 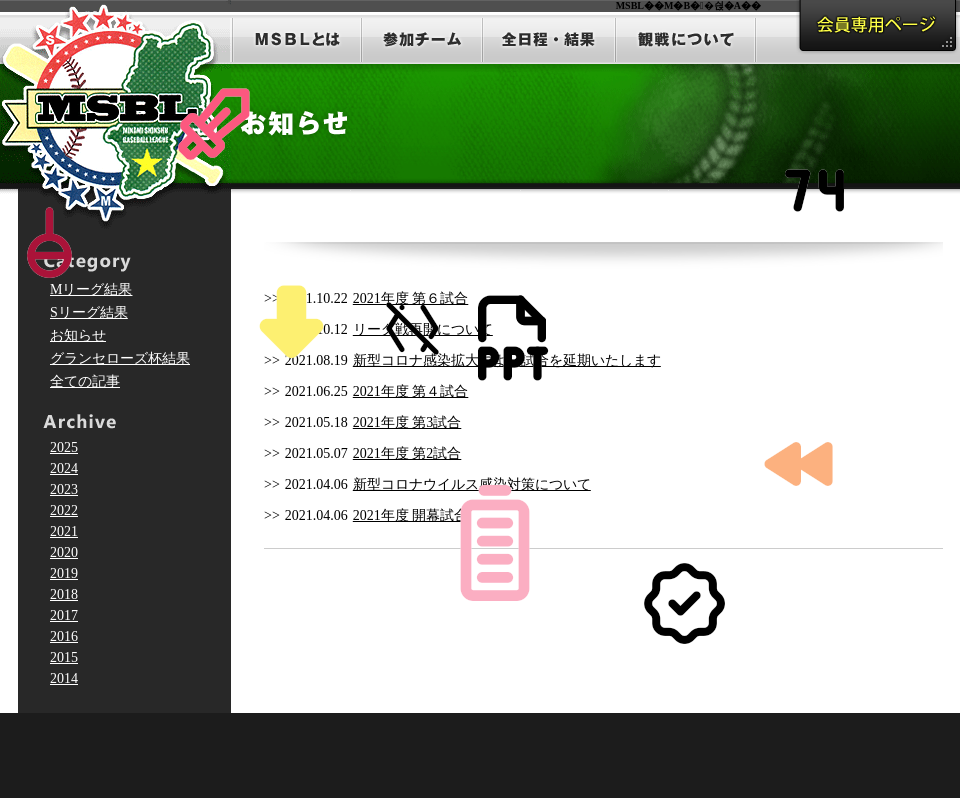 What do you see at coordinates (512, 338) in the screenshot?
I see `PowerPoint file type indicator` at bounding box center [512, 338].